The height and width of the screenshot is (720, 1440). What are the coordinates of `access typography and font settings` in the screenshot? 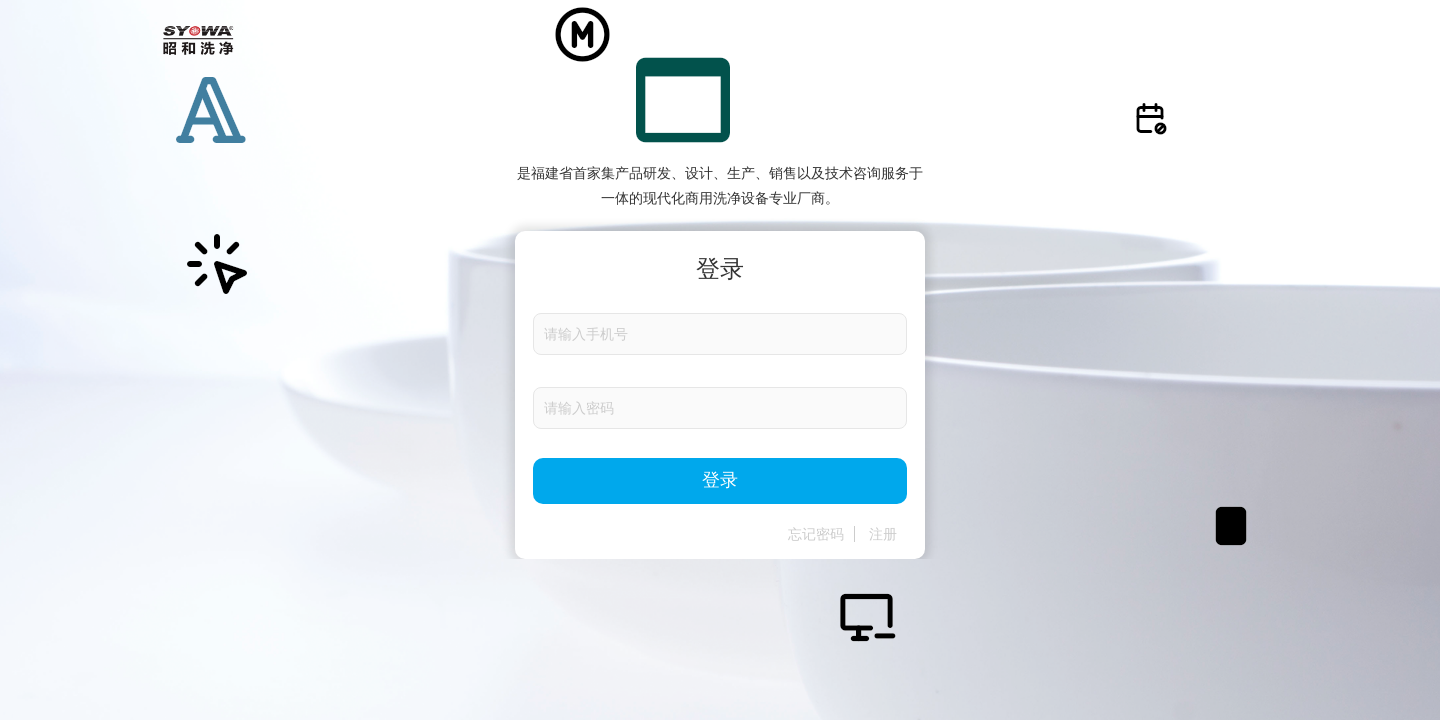 It's located at (209, 110).